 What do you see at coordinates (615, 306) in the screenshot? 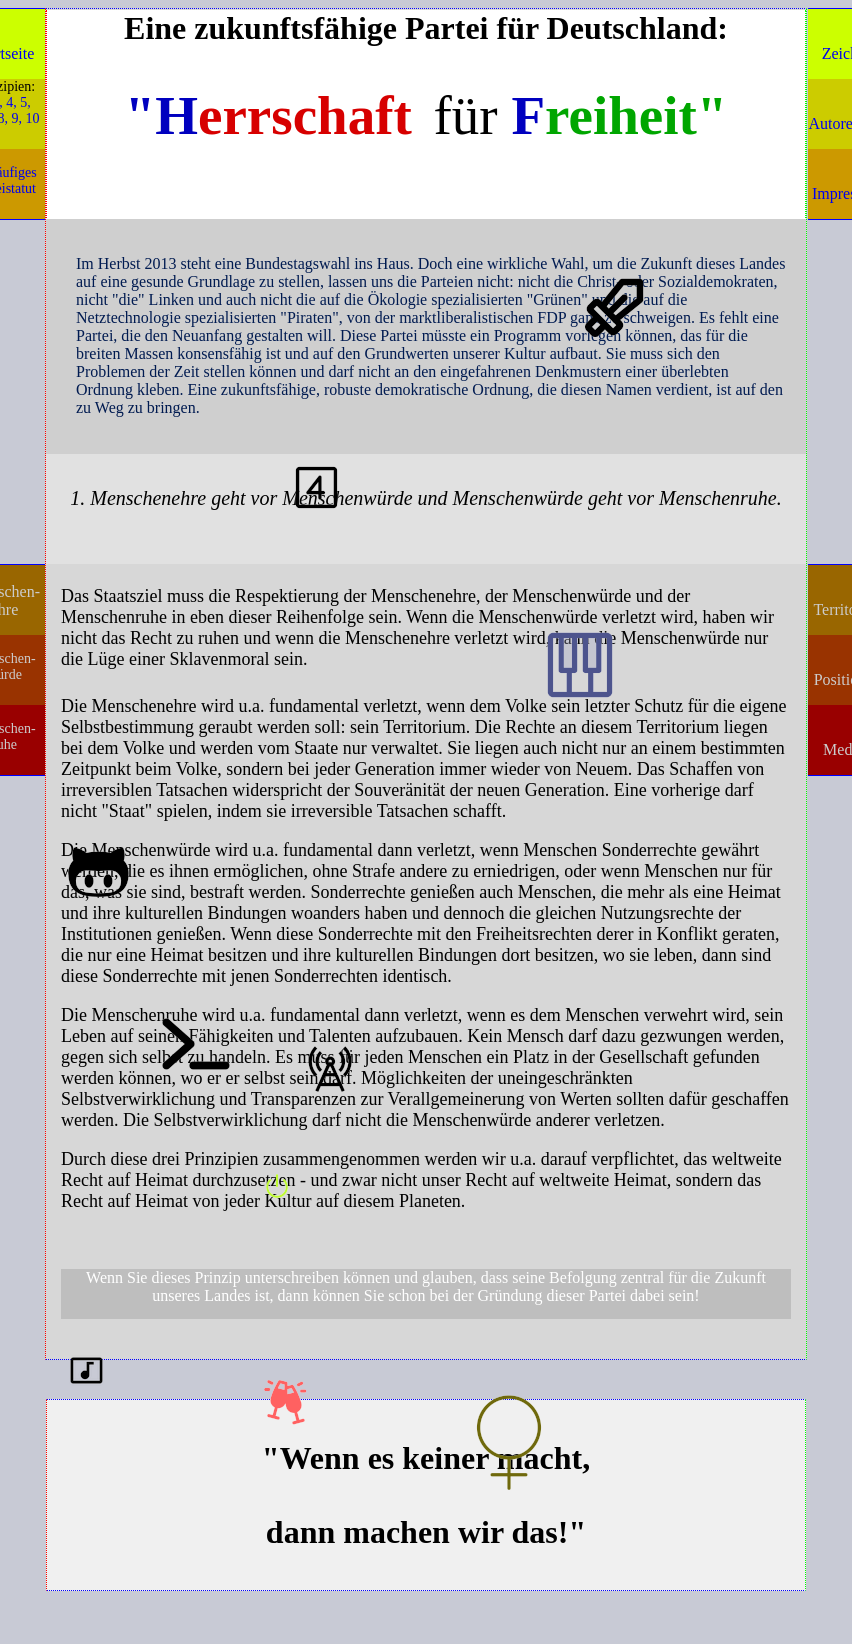
I see `access combat or battle features` at bounding box center [615, 306].